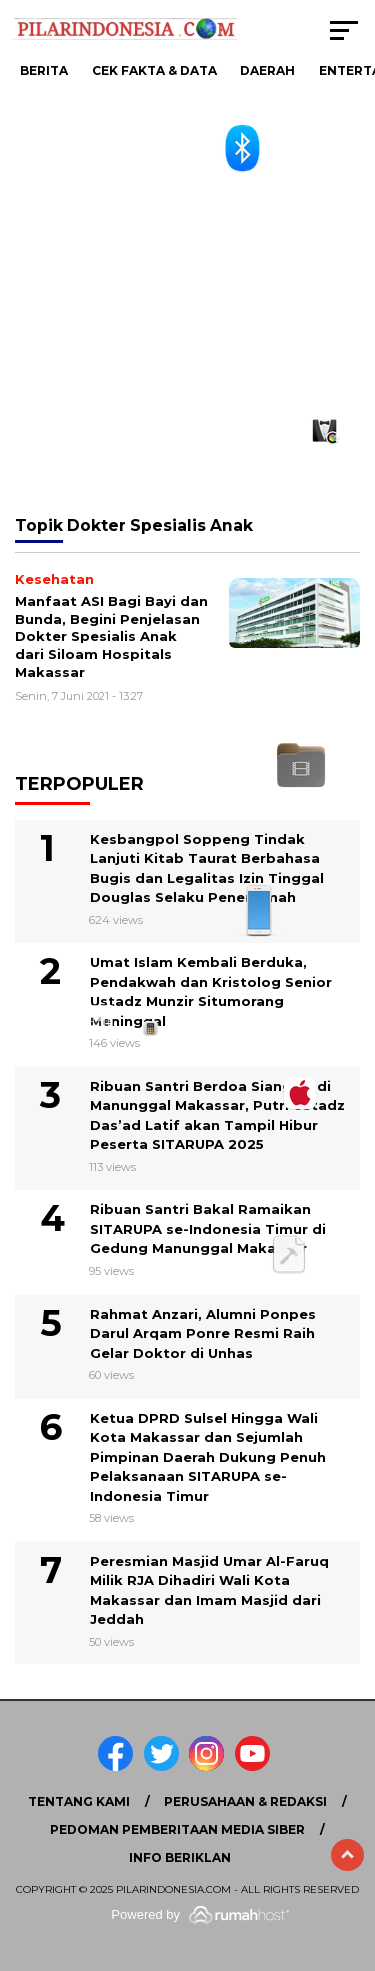 The width and height of the screenshot is (375, 1971). I want to click on launch display calibrator tool, so click(326, 432).